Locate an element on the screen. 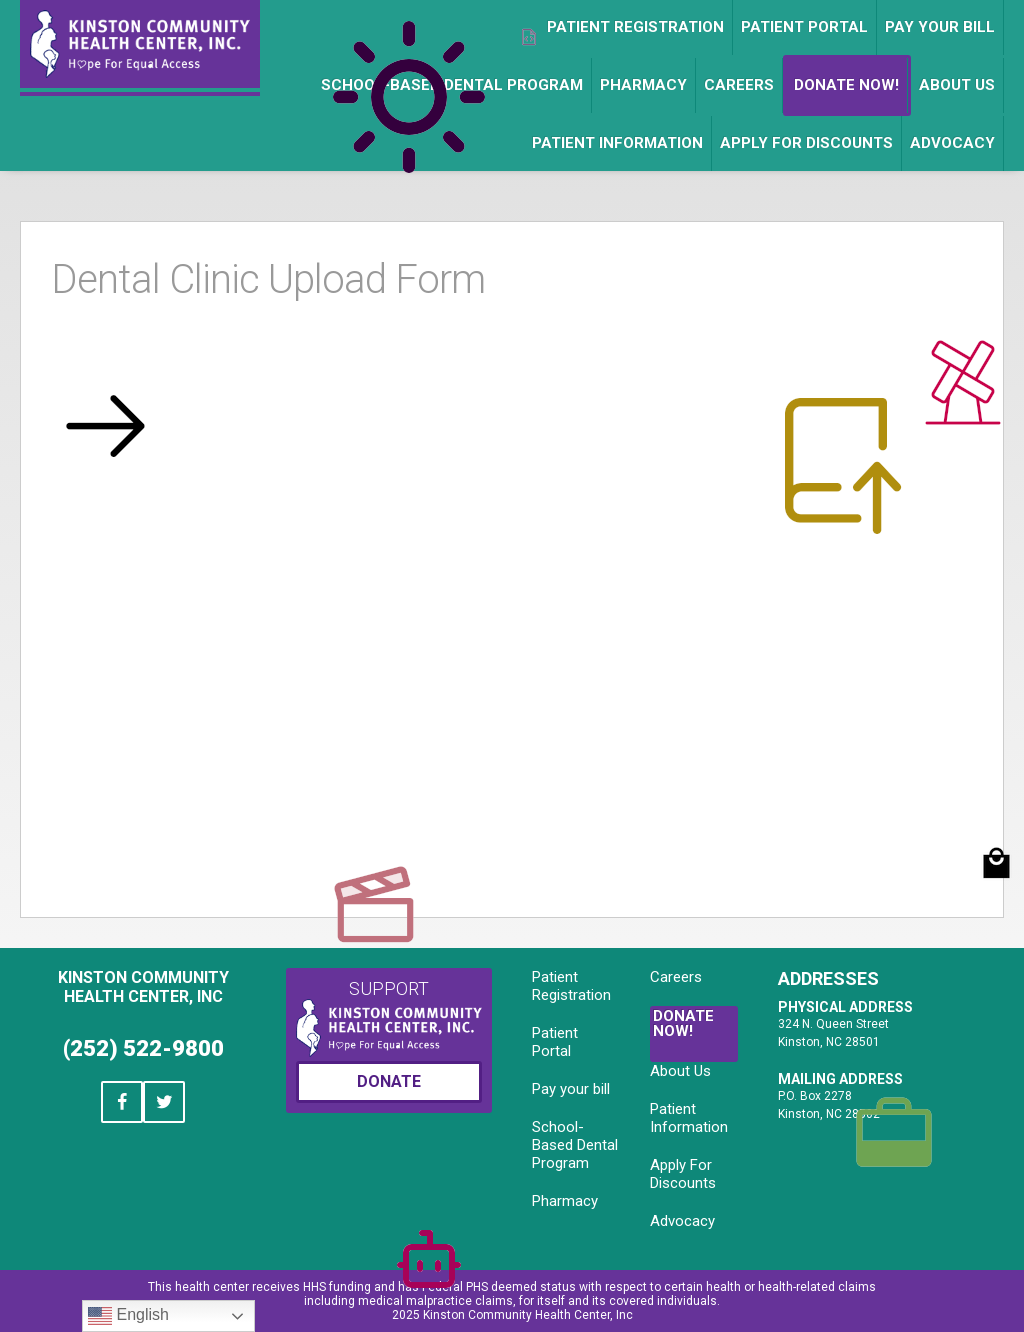 The image size is (1024, 1332). view dependabot alerts and automated dependency updates is located at coordinates (429, 1262).